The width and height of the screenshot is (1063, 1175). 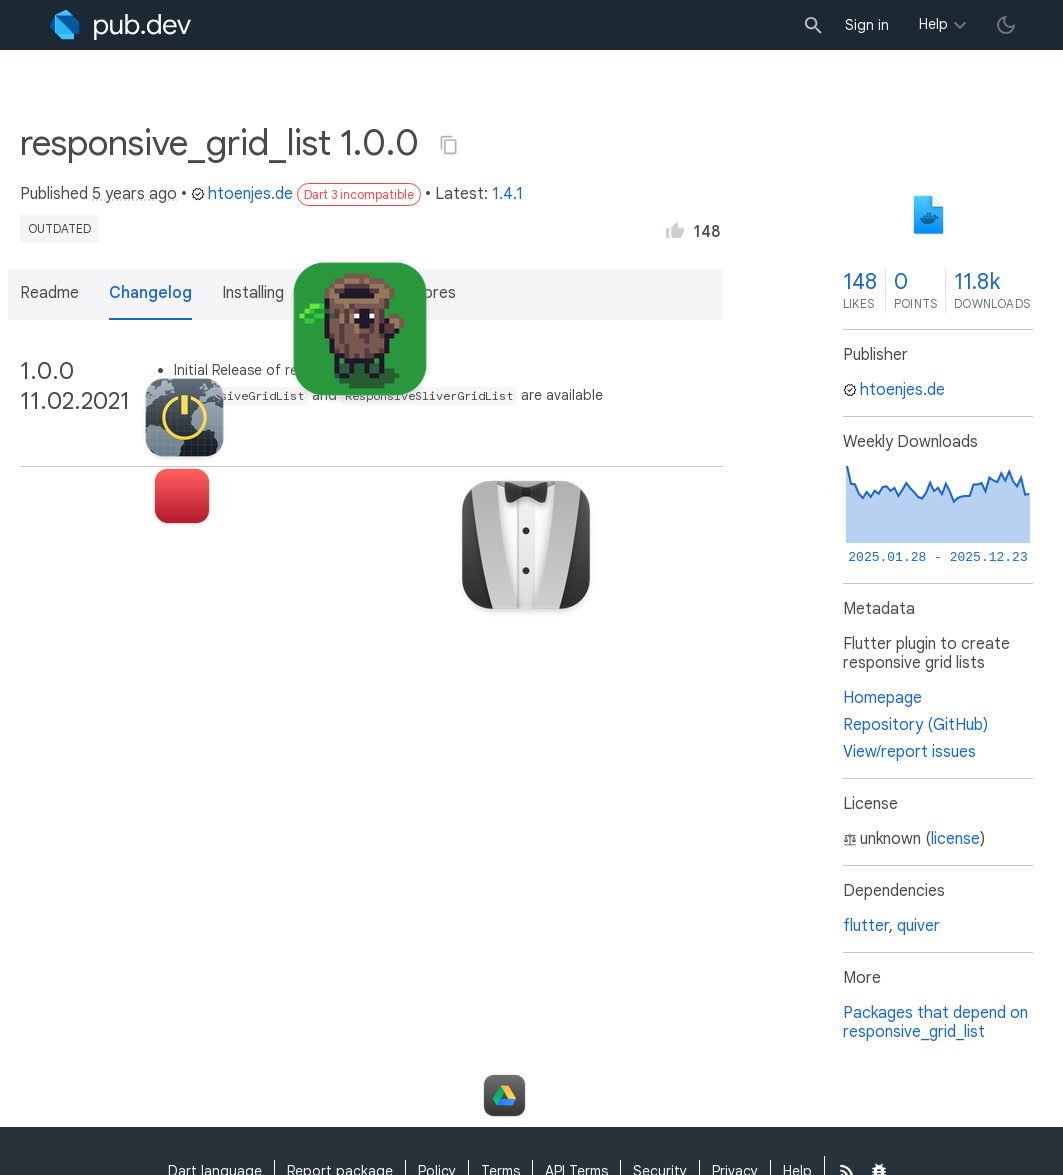 What do you see at coordinates (182, 496) in the screenshot?
I see `blank app icon template for customization` at bounding box center [182, 496].